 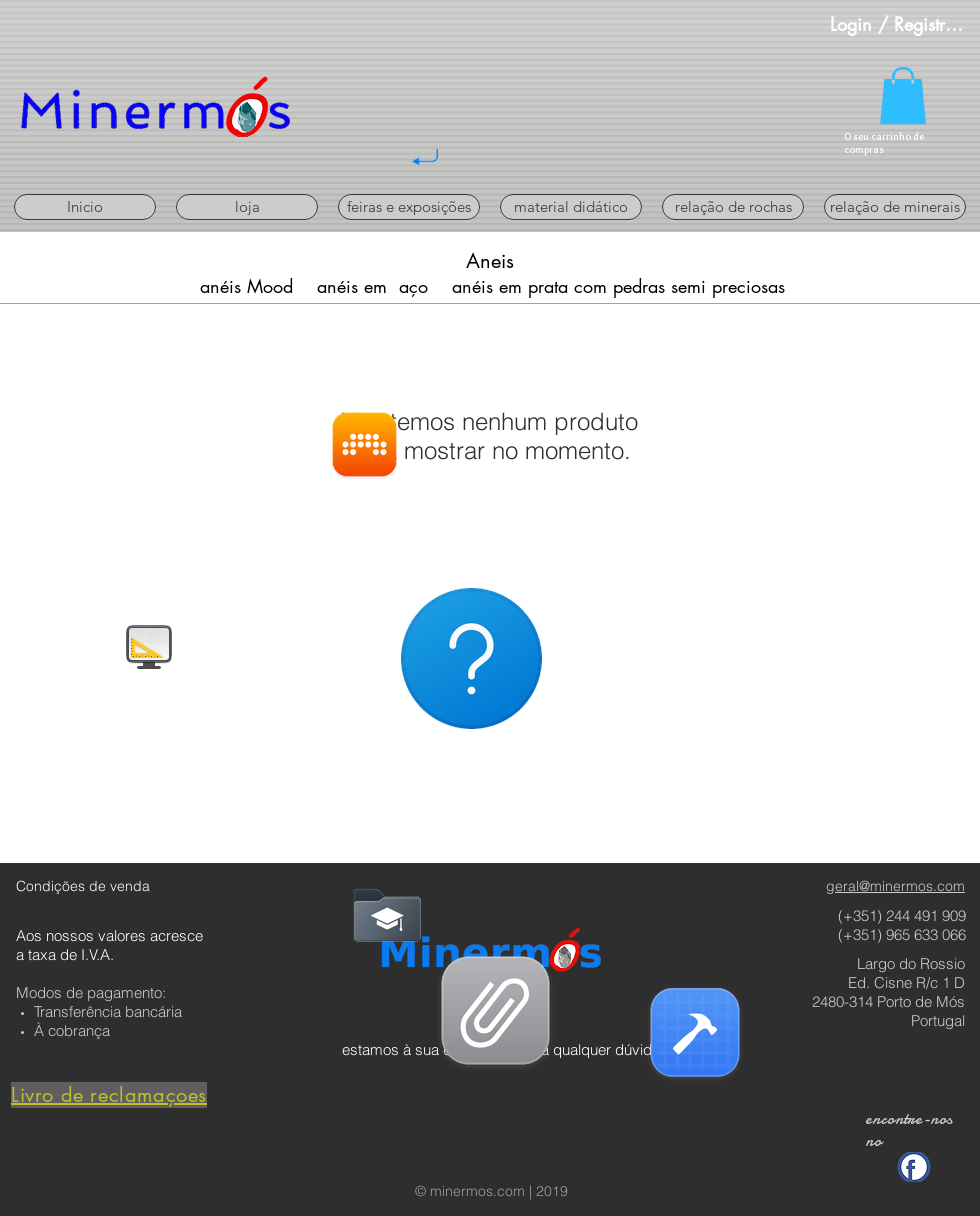 I want to click on reply to an email message, so click(x=424, y=155).